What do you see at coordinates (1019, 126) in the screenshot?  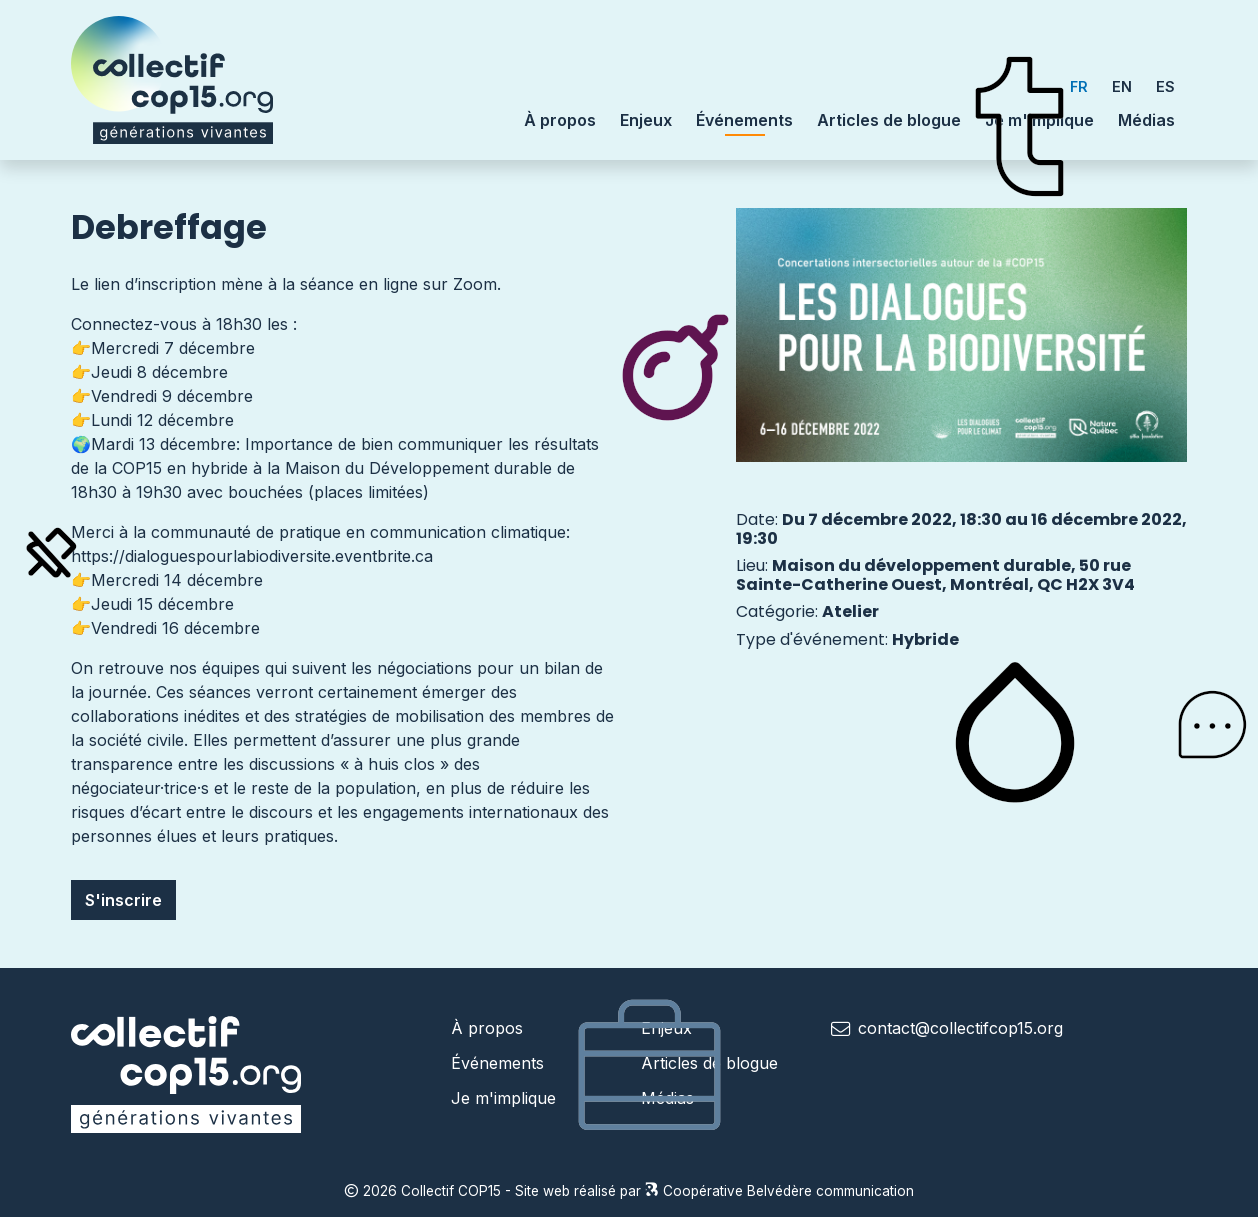 I see `open tumblr app` at bounding box center [1019, 126].